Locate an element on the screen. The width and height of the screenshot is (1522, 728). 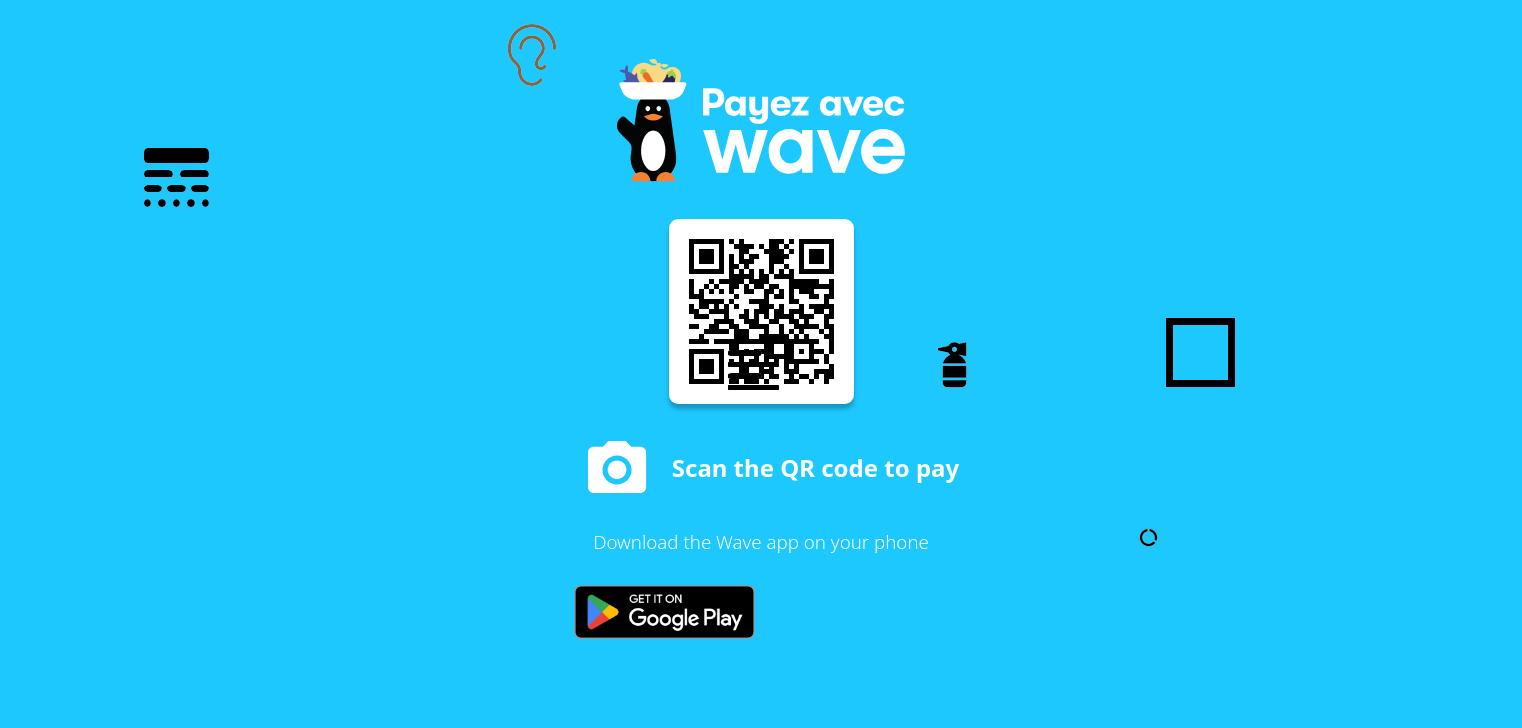
align text to the left is located at coordinates (753, 364).